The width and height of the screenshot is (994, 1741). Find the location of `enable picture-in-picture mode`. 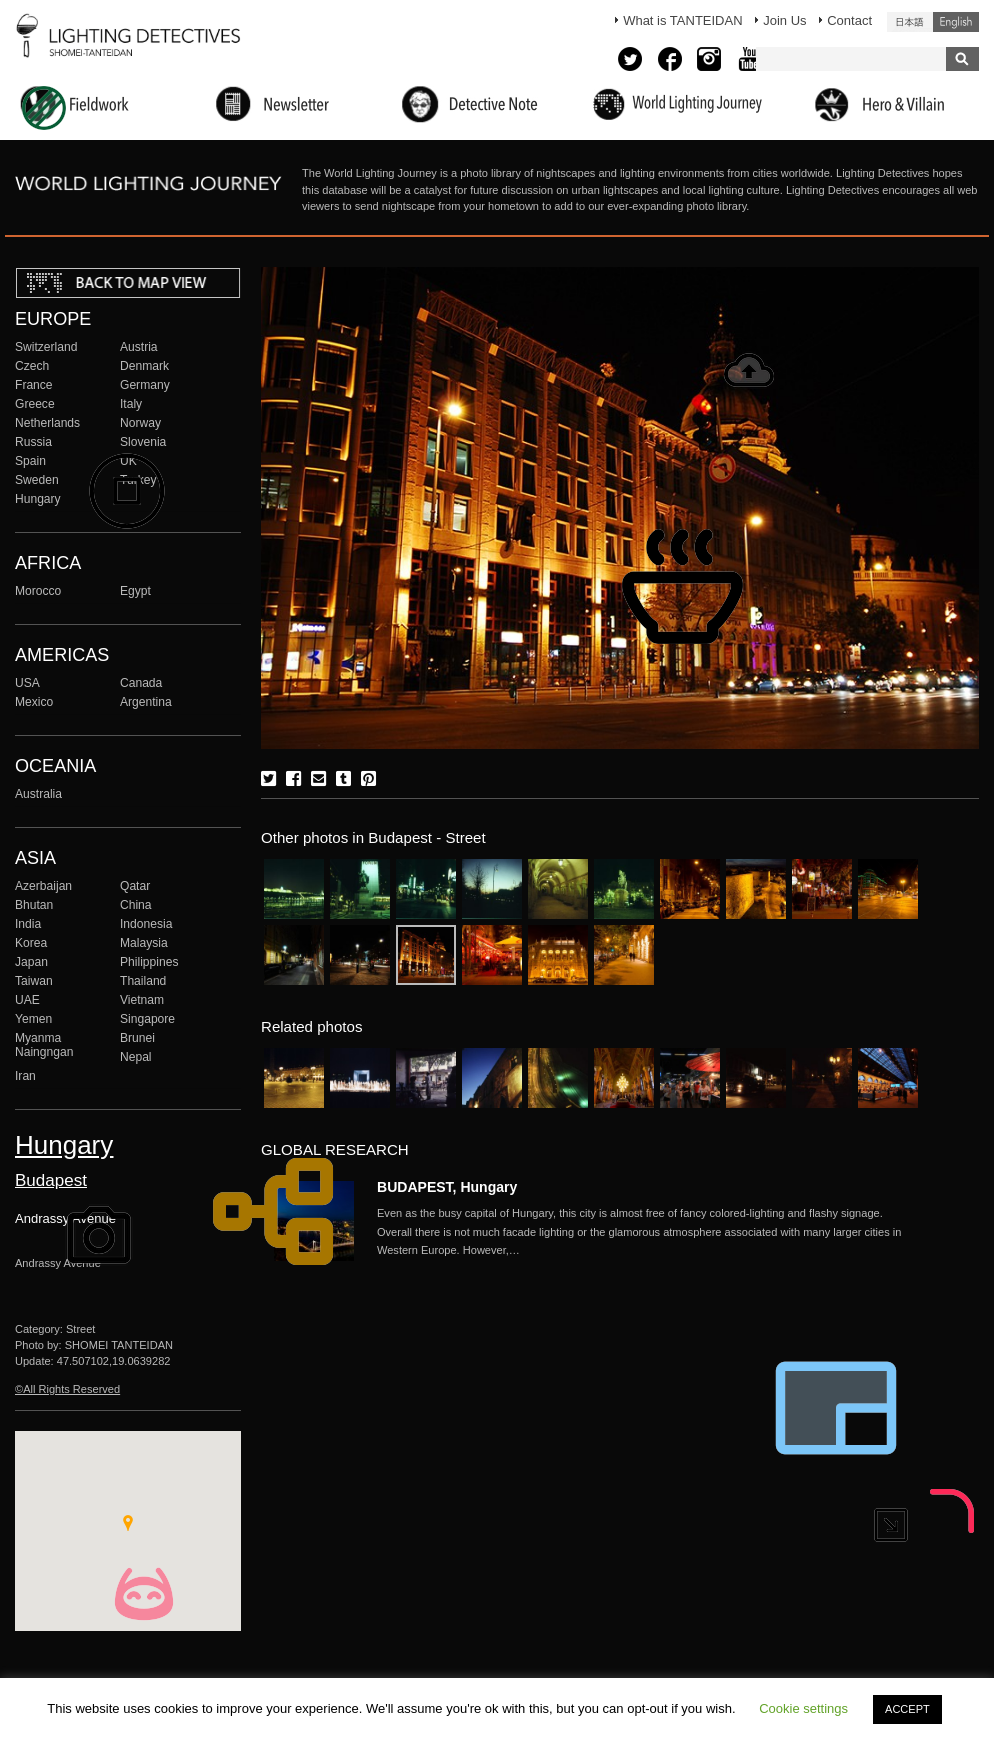

enable picture-in-picture mode is located at coordinates (836, 1408).